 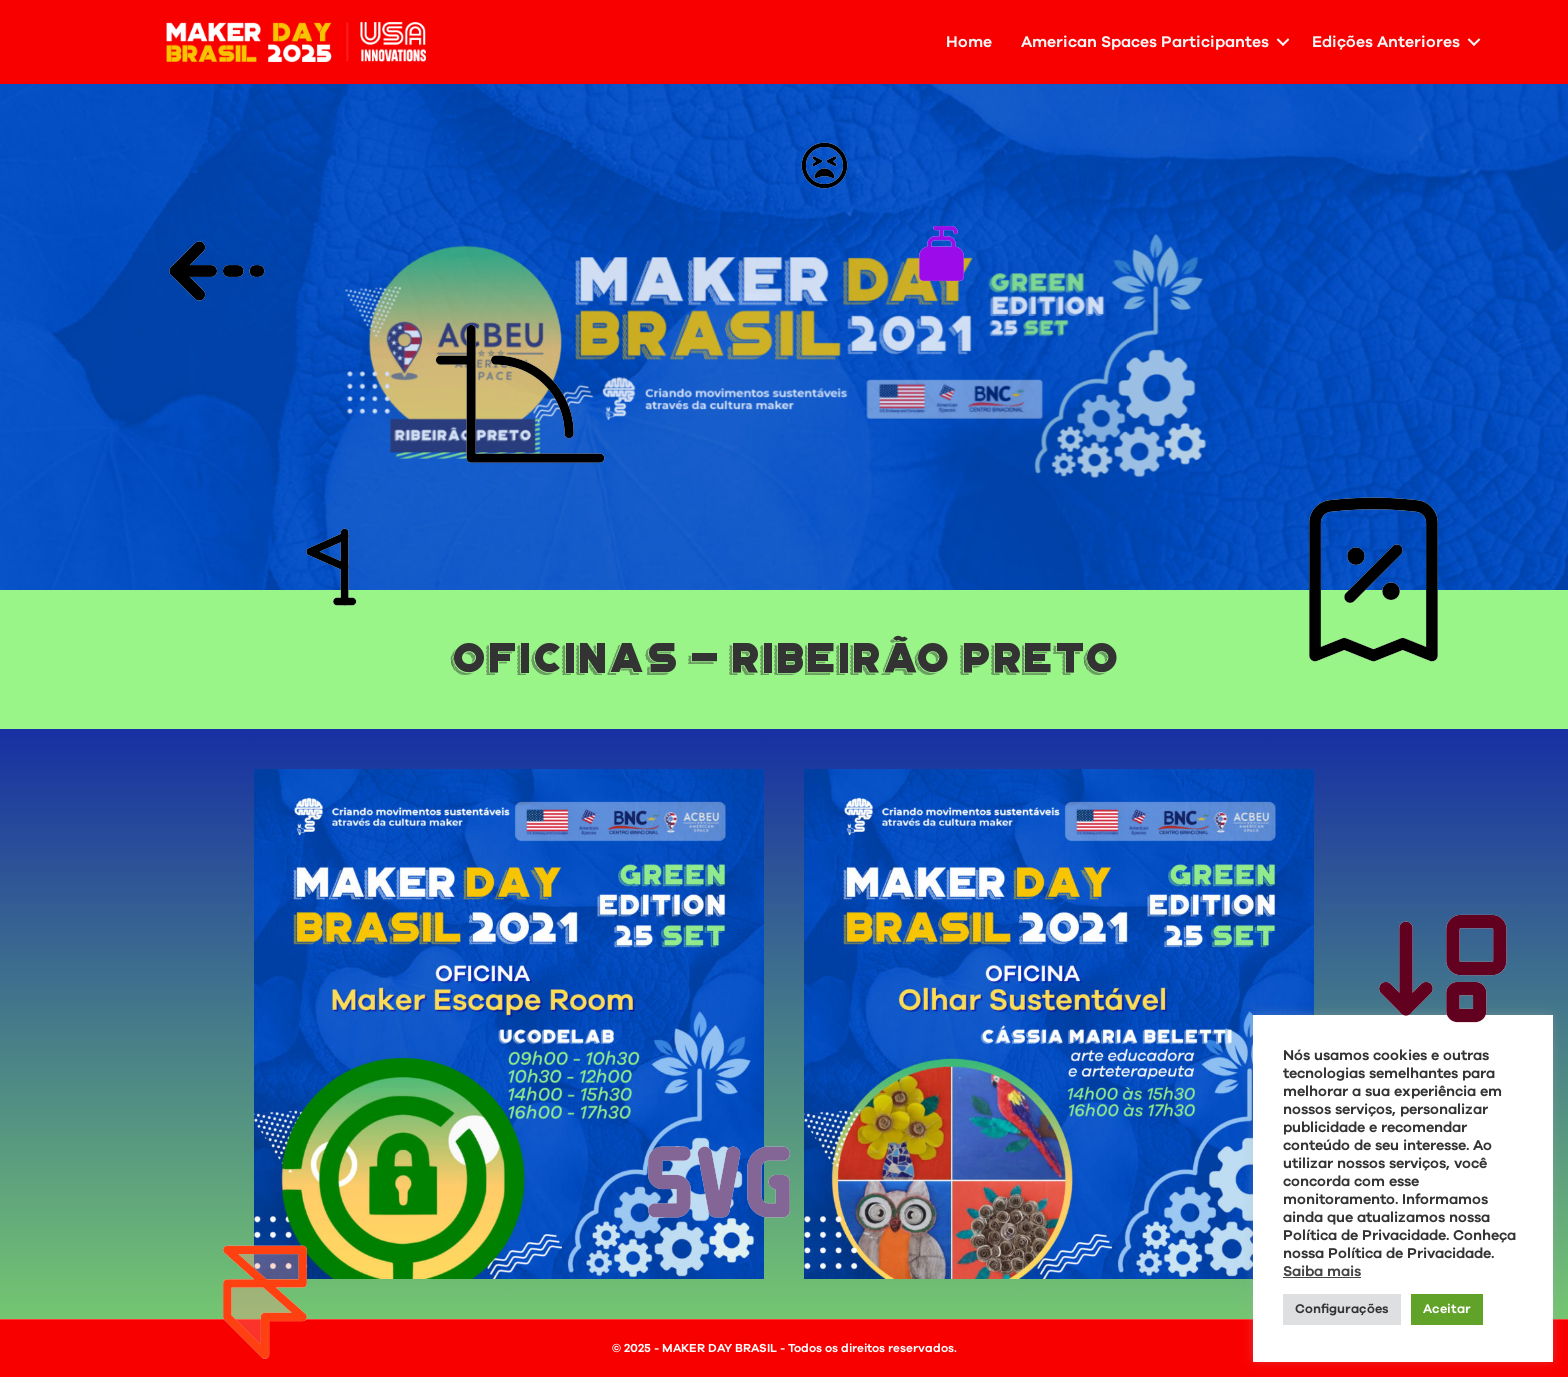 What do you see at coordinates (337, 567) in the screenshot?
I see `mark or flag an important item` at bounding box center [337, 567].